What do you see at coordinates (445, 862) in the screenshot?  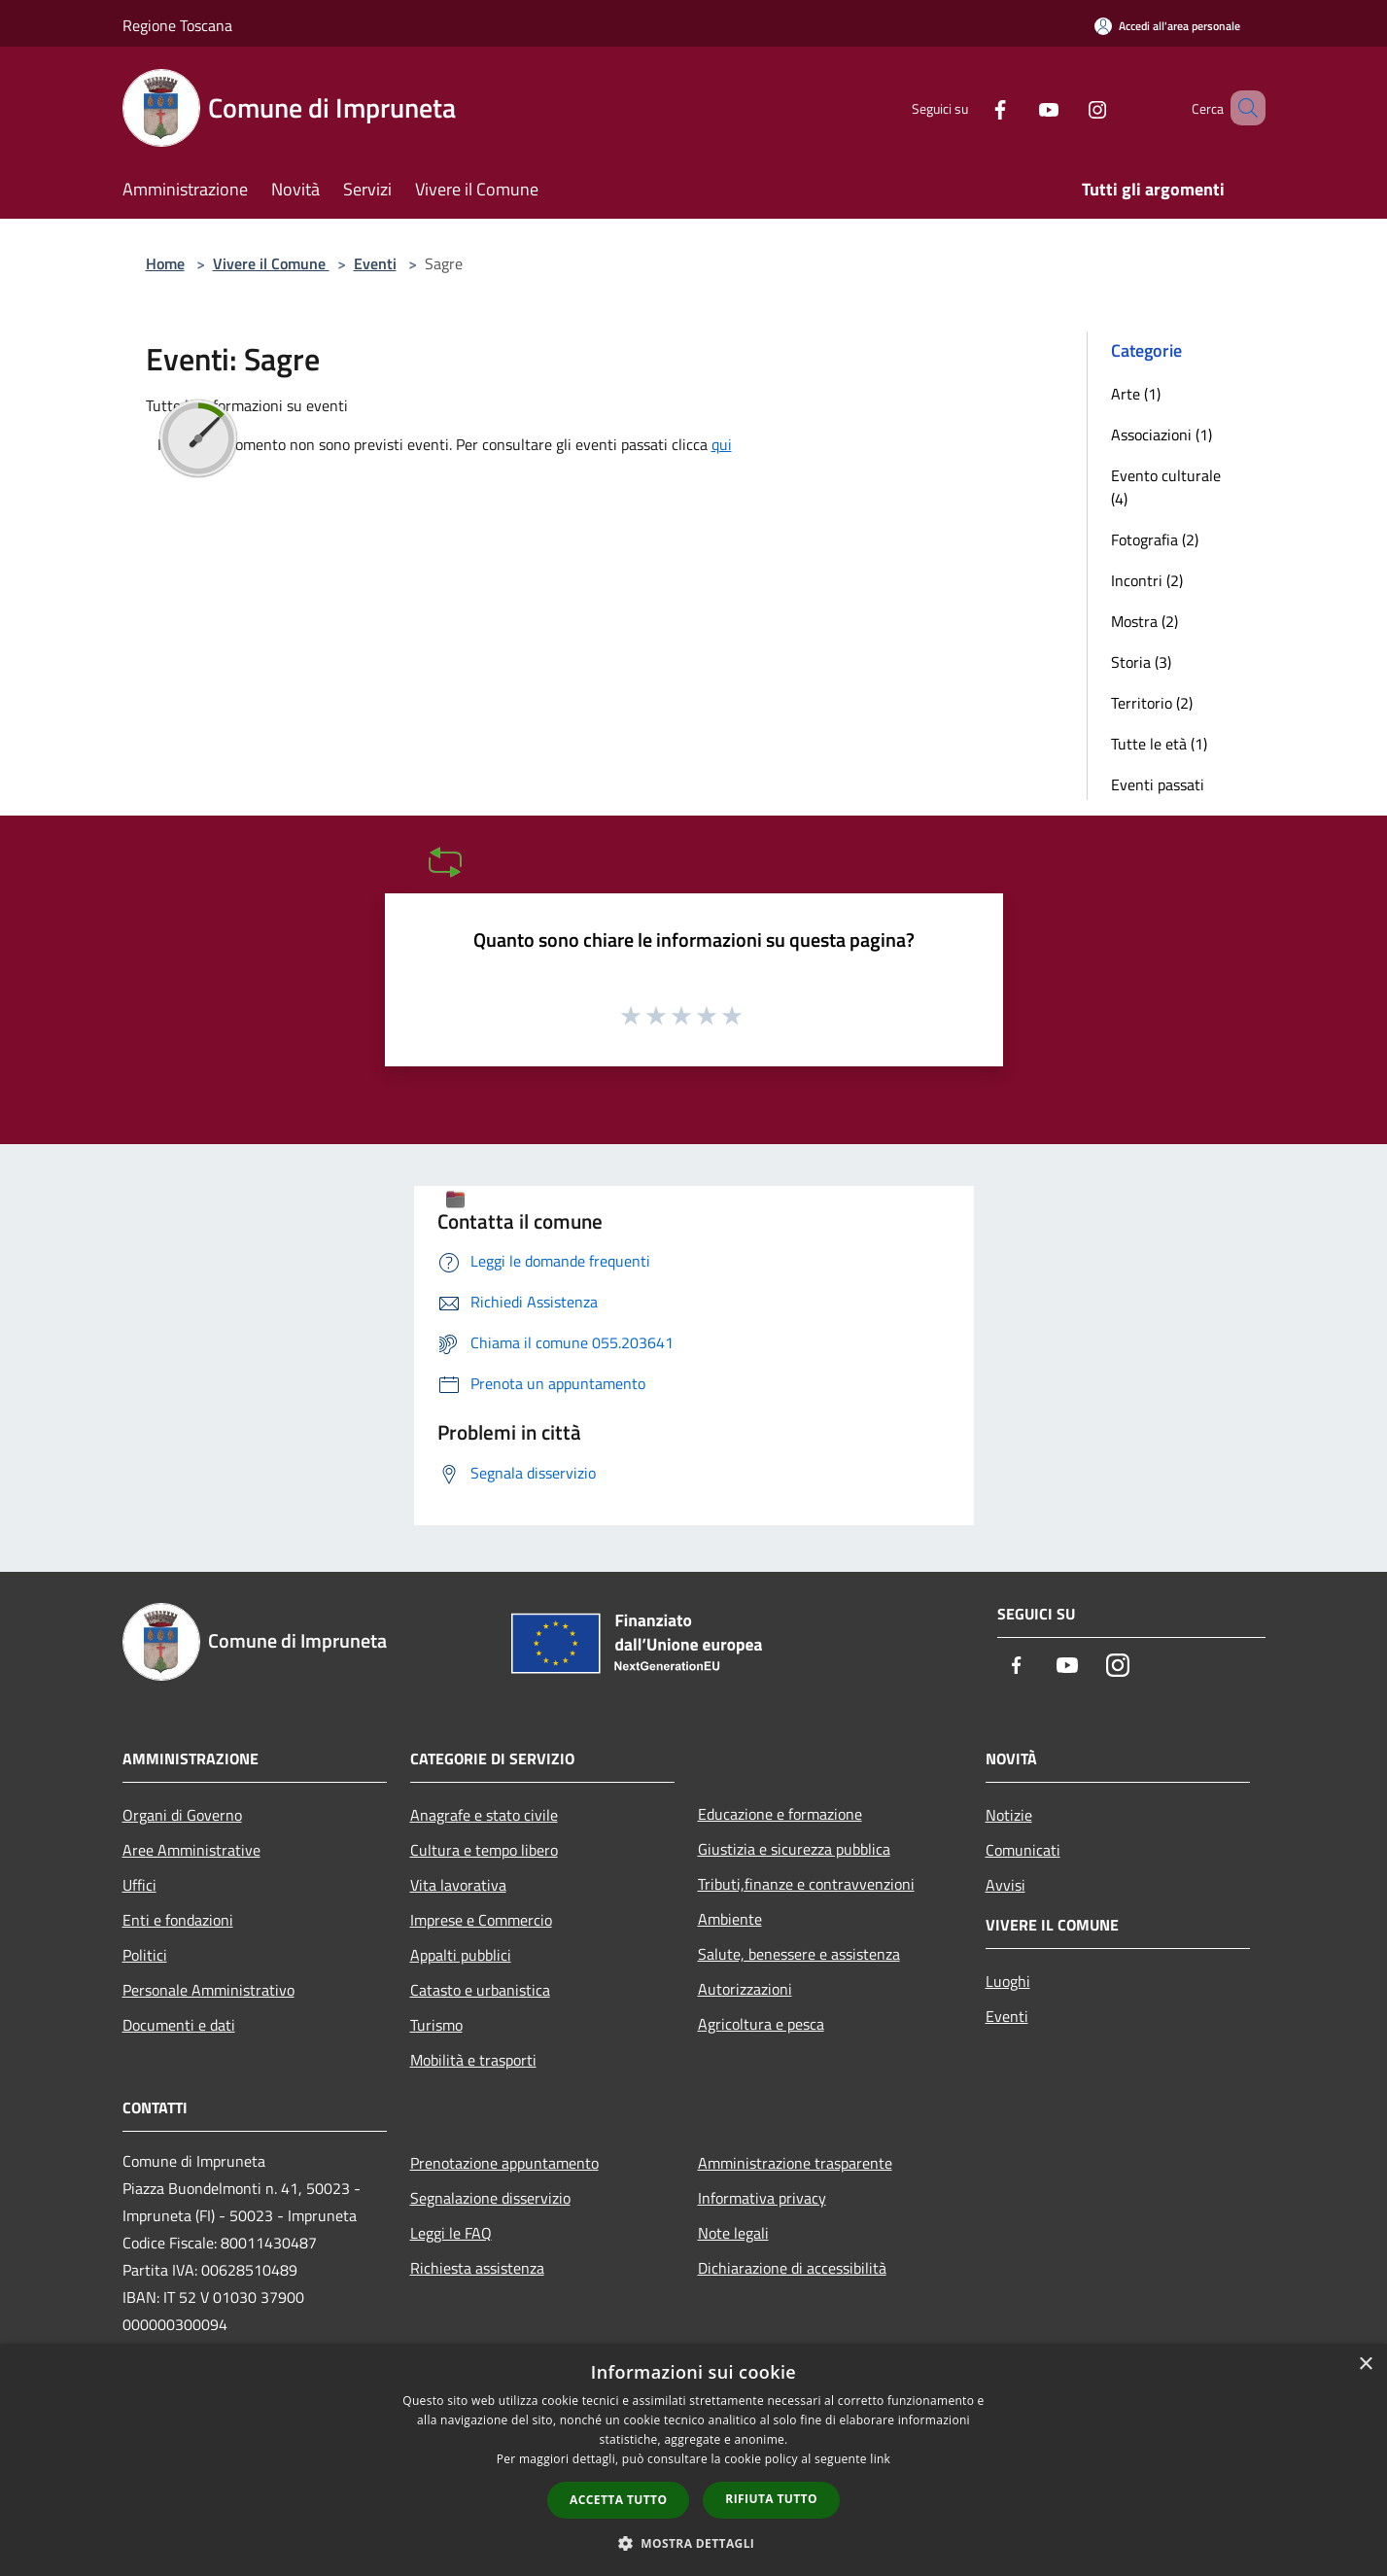 I see `sync or refresh email messages` at bounding box center [445, 862].